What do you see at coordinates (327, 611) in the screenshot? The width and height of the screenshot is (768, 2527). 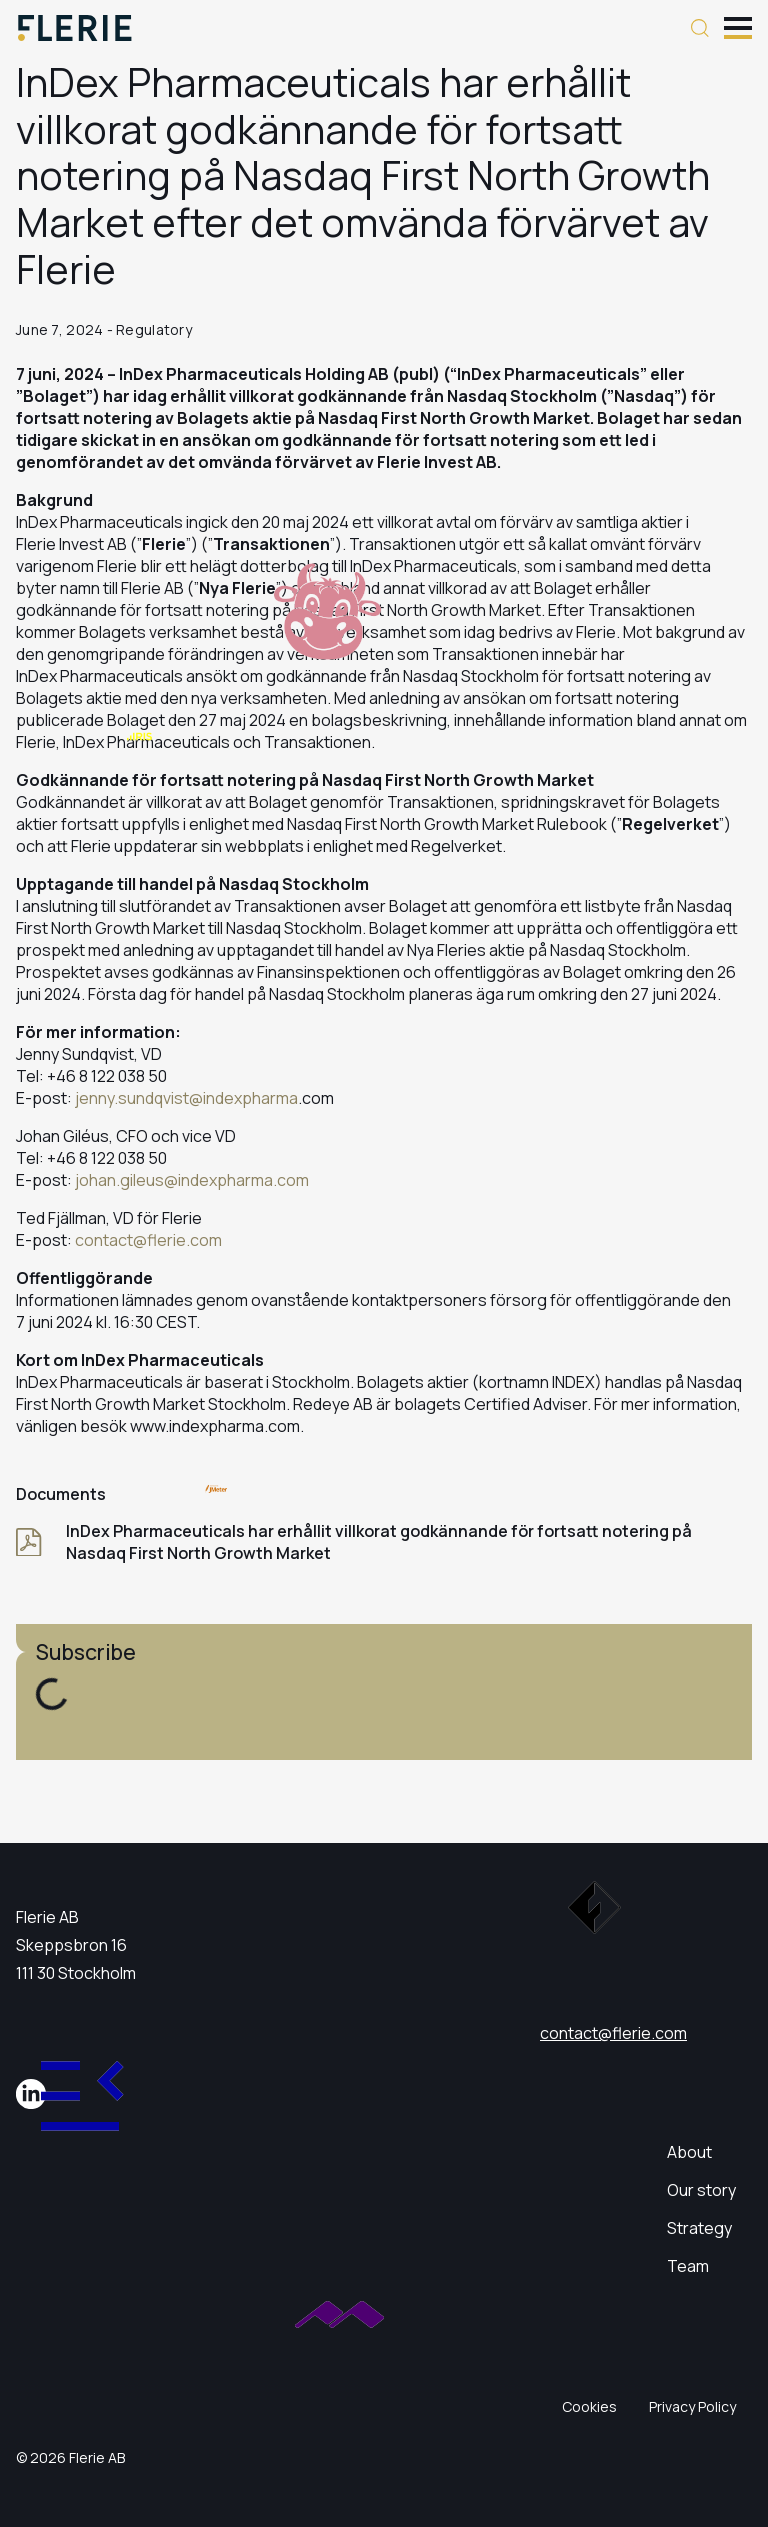 I see `open the HappyCow app for finding vegan and vegetarian restaurants` at bounding box center [327, 611].